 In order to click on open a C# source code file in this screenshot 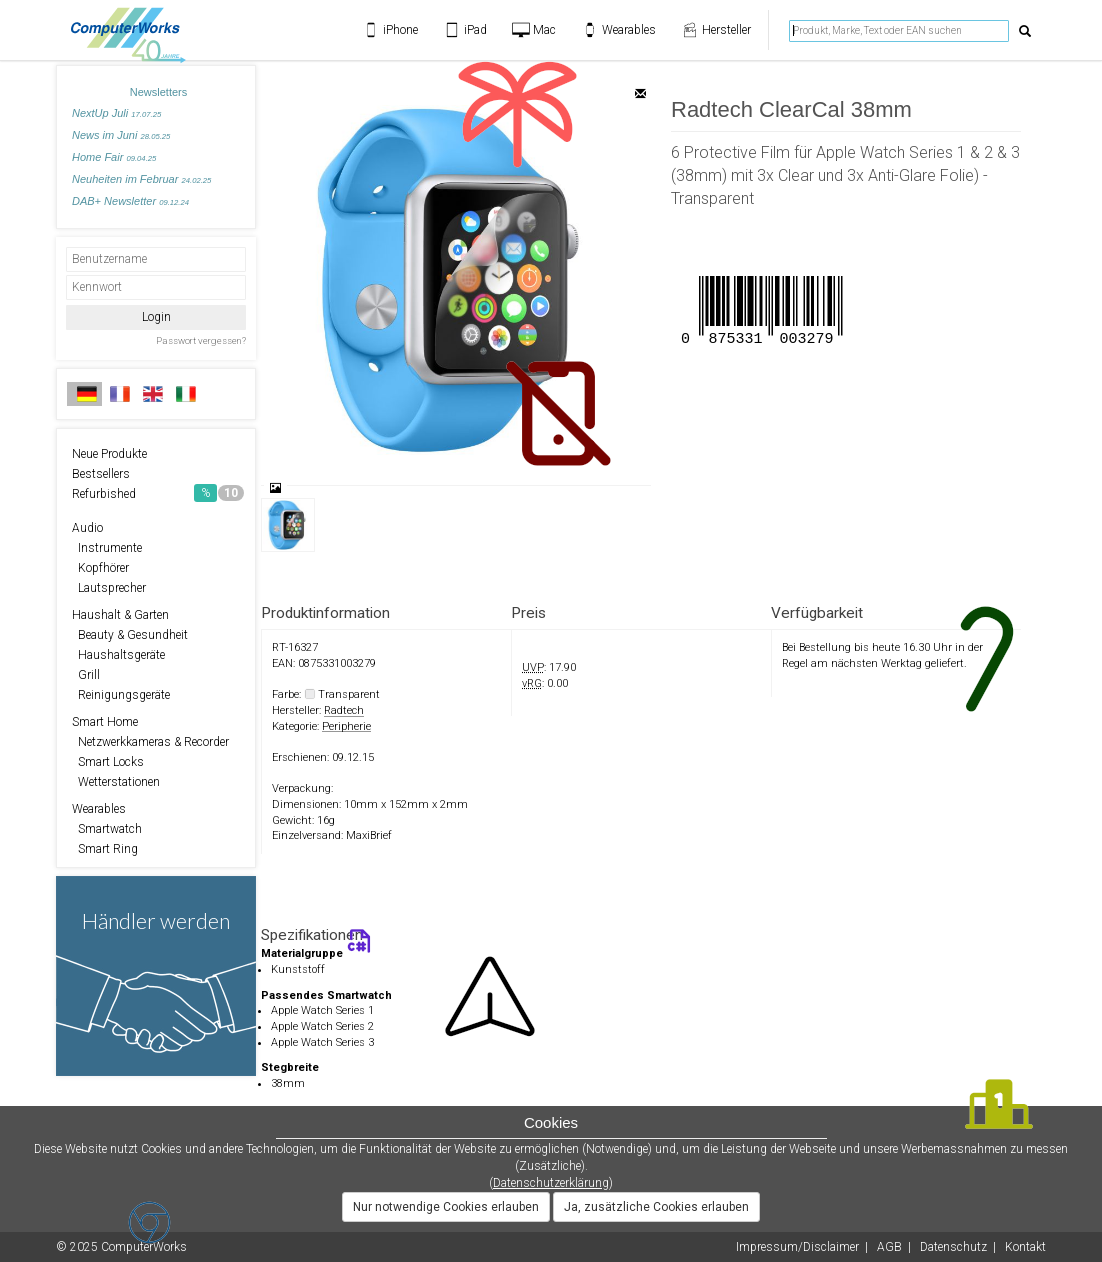, I will do `click(360, 941)`.